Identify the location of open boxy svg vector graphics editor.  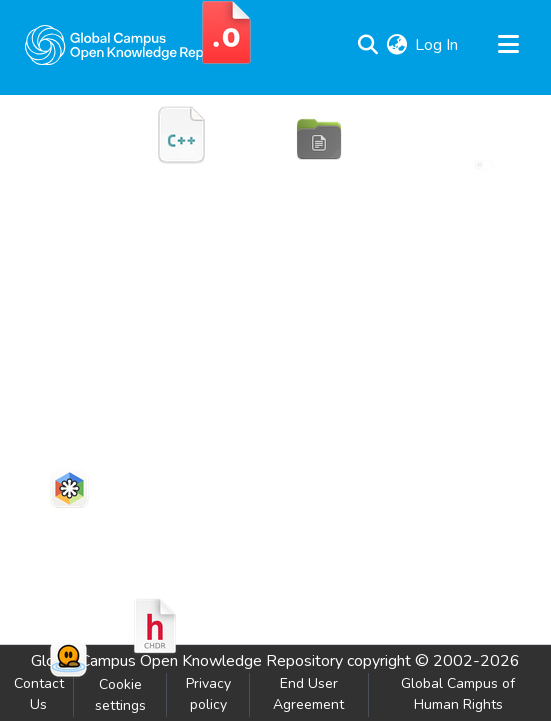
(69, 488).